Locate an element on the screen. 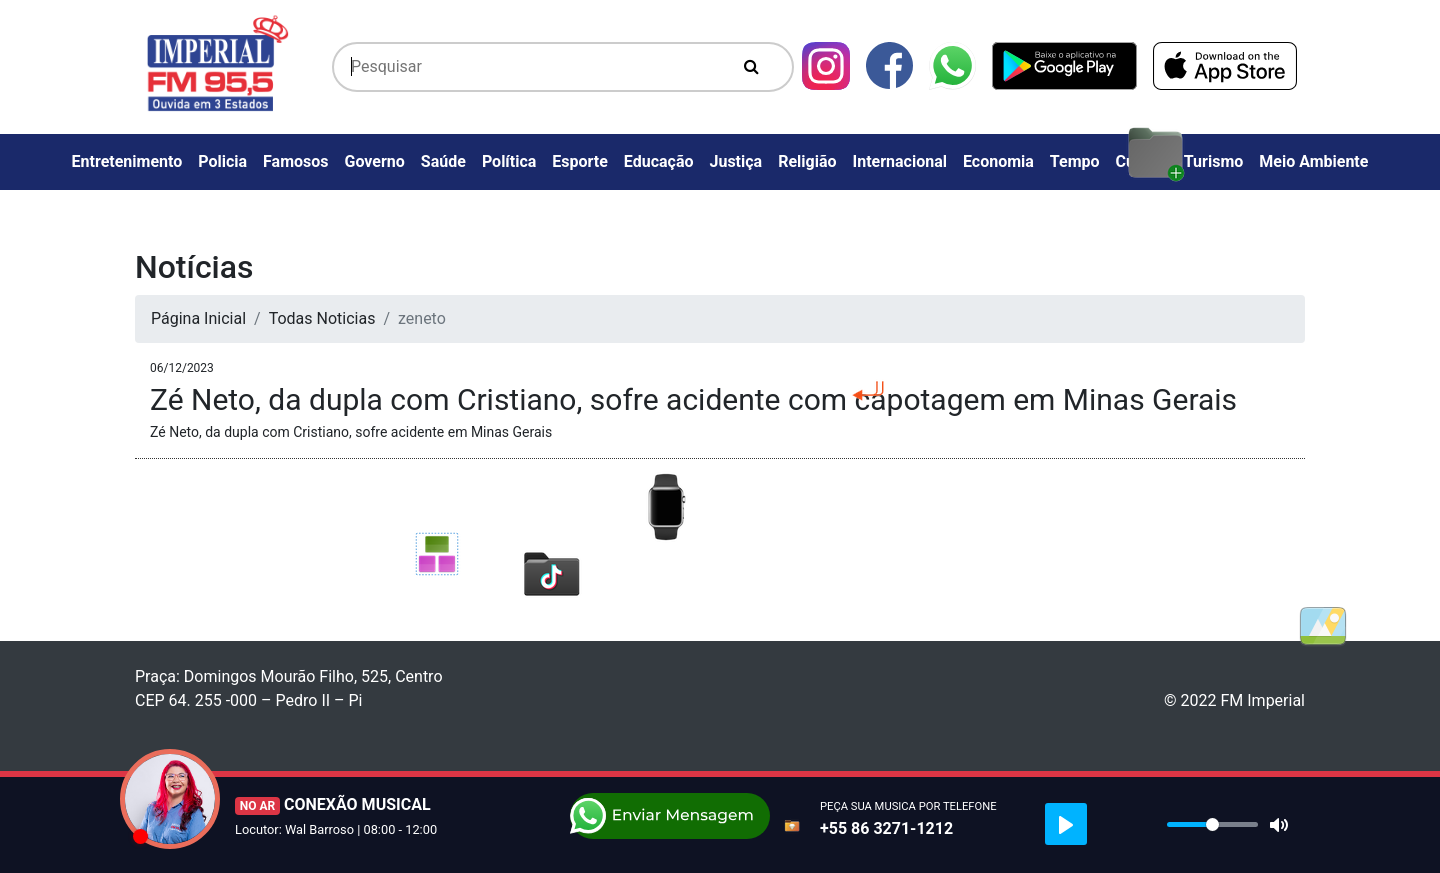  open sketch app project files is located at coordinates (792, 826).